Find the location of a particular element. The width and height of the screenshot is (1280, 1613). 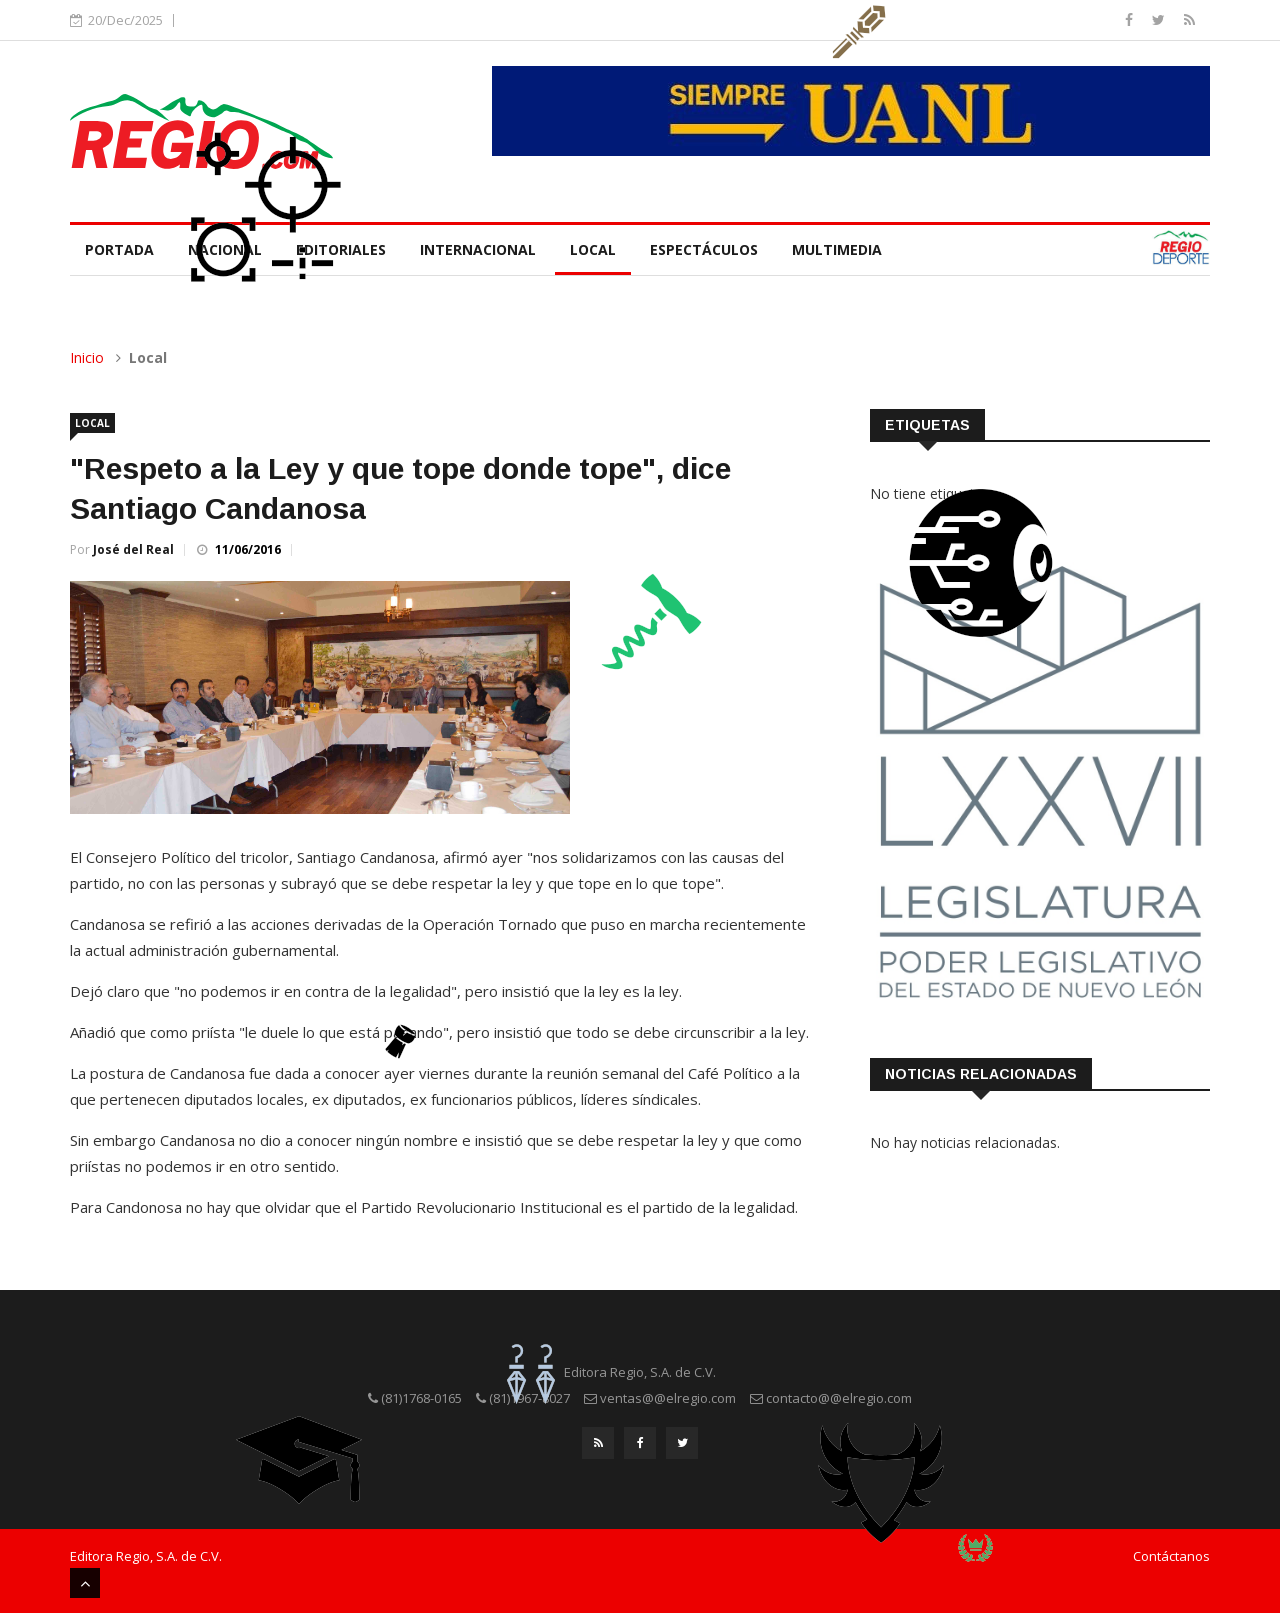

view achievements or awards is located at coordinates (975, 1547).